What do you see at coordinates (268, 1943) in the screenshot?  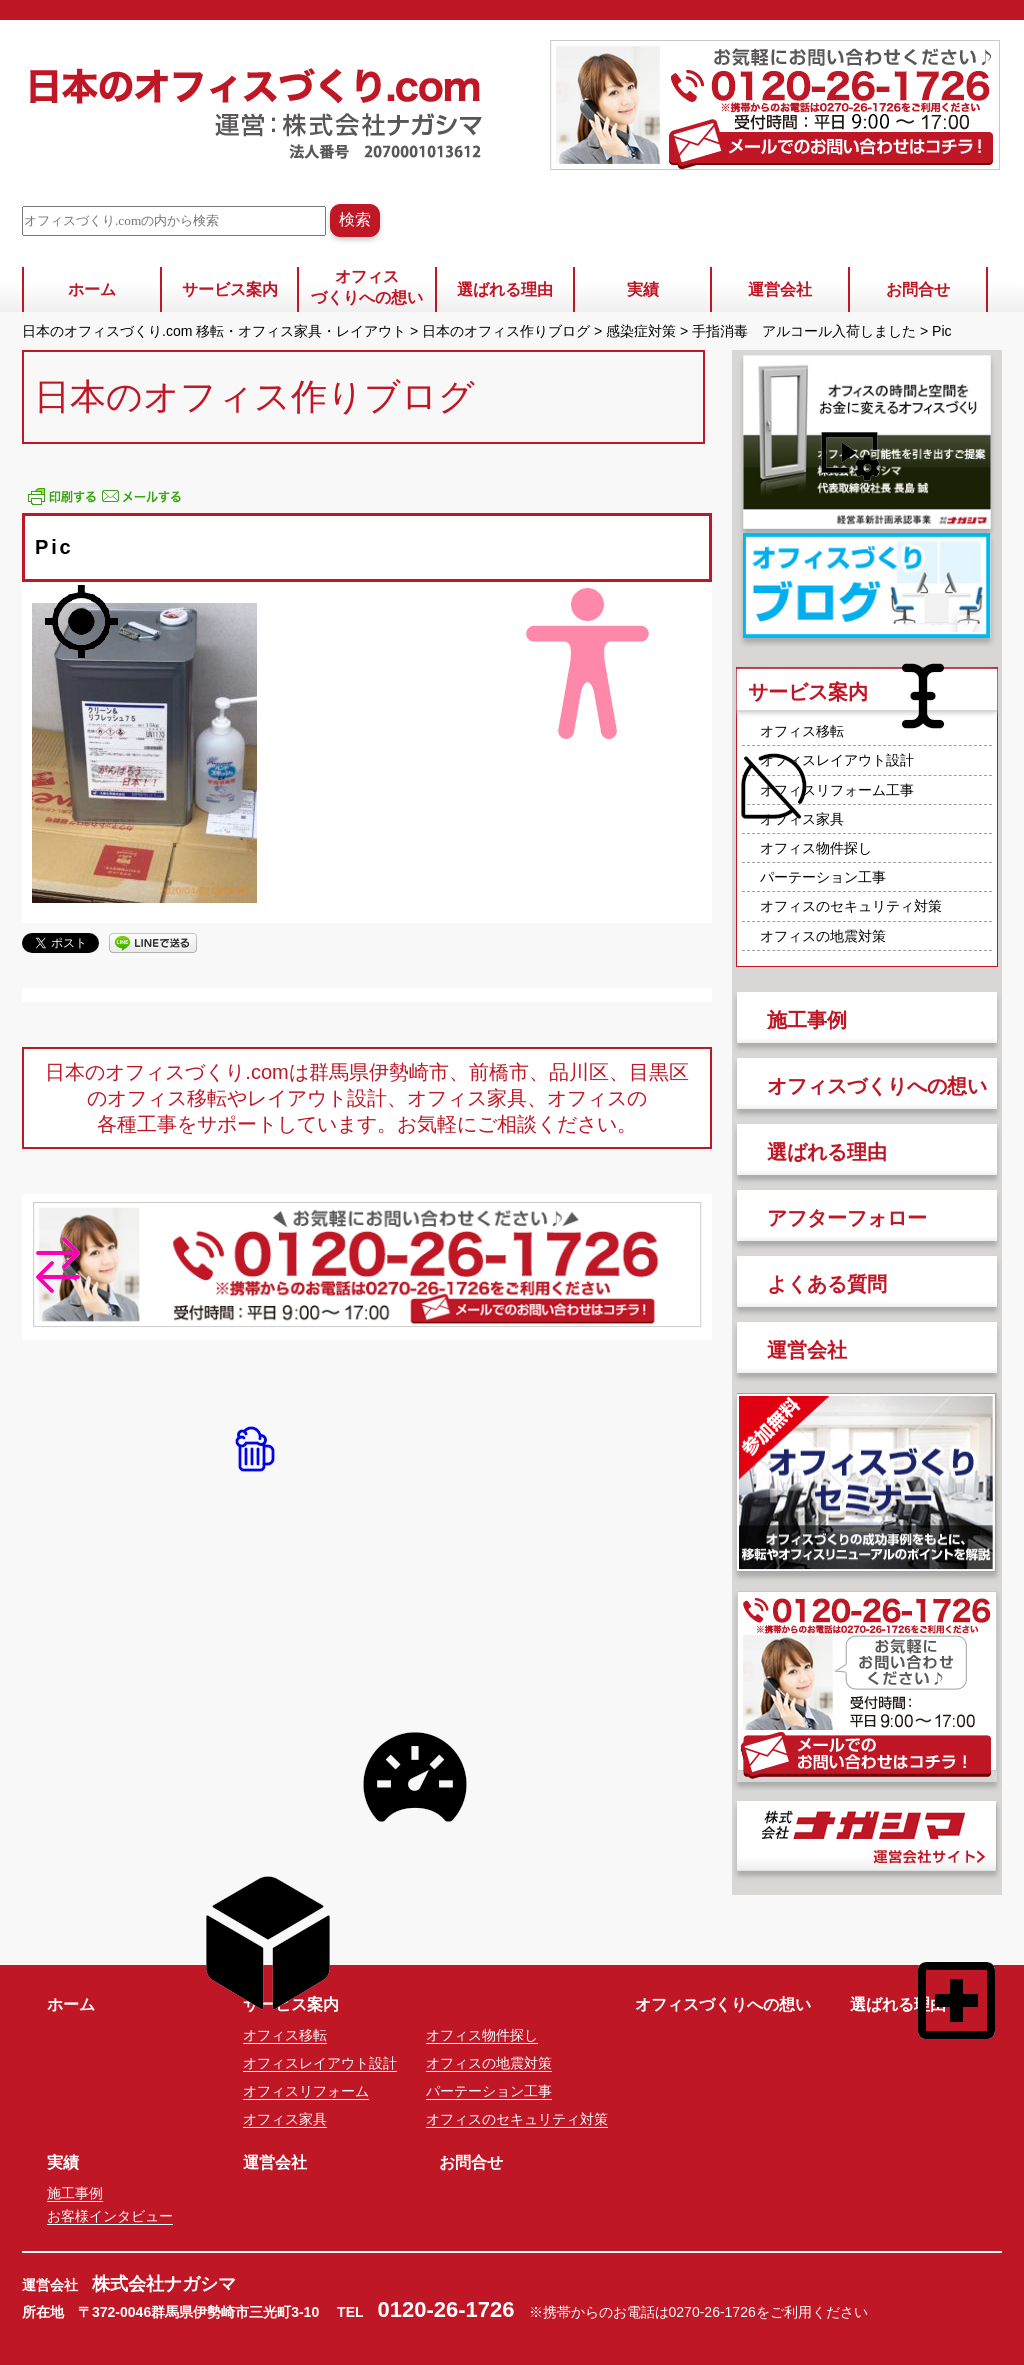 I see `view 3D model or object` at bounding box center [268, 1943].